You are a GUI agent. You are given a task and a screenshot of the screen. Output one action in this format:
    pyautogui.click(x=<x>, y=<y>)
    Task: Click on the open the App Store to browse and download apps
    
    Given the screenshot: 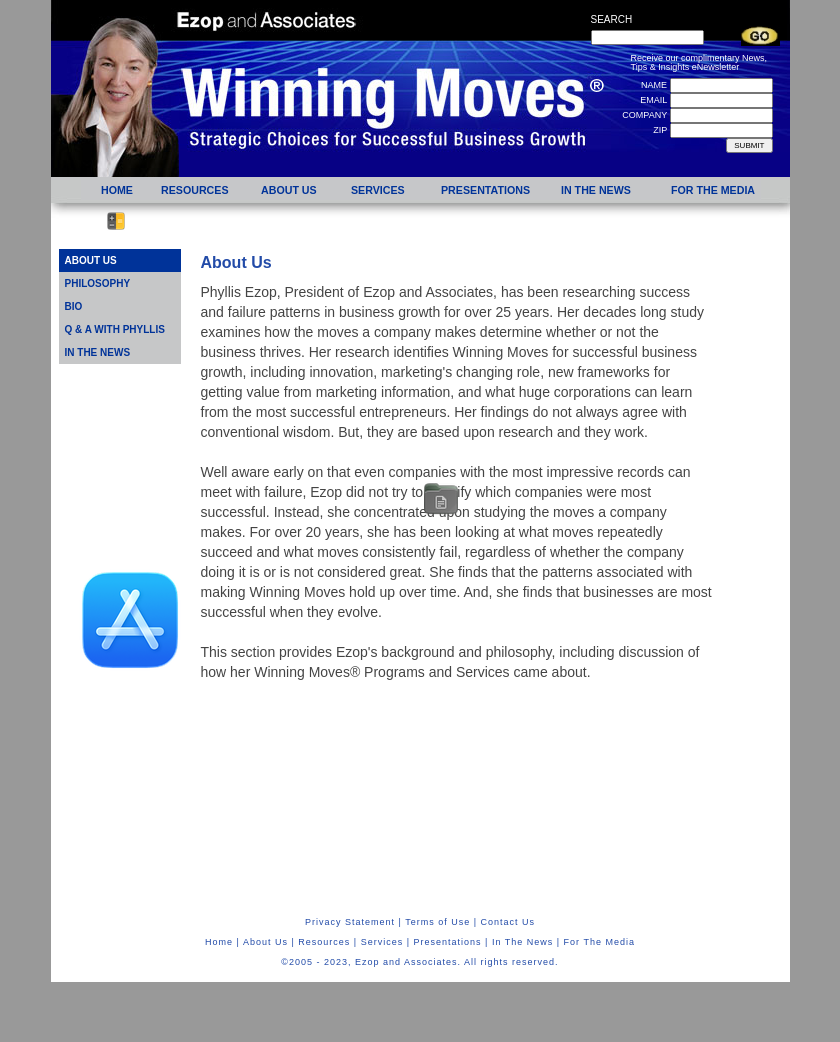 What is the action you would take?
    pyautogui.click(x=130, y=620)
    